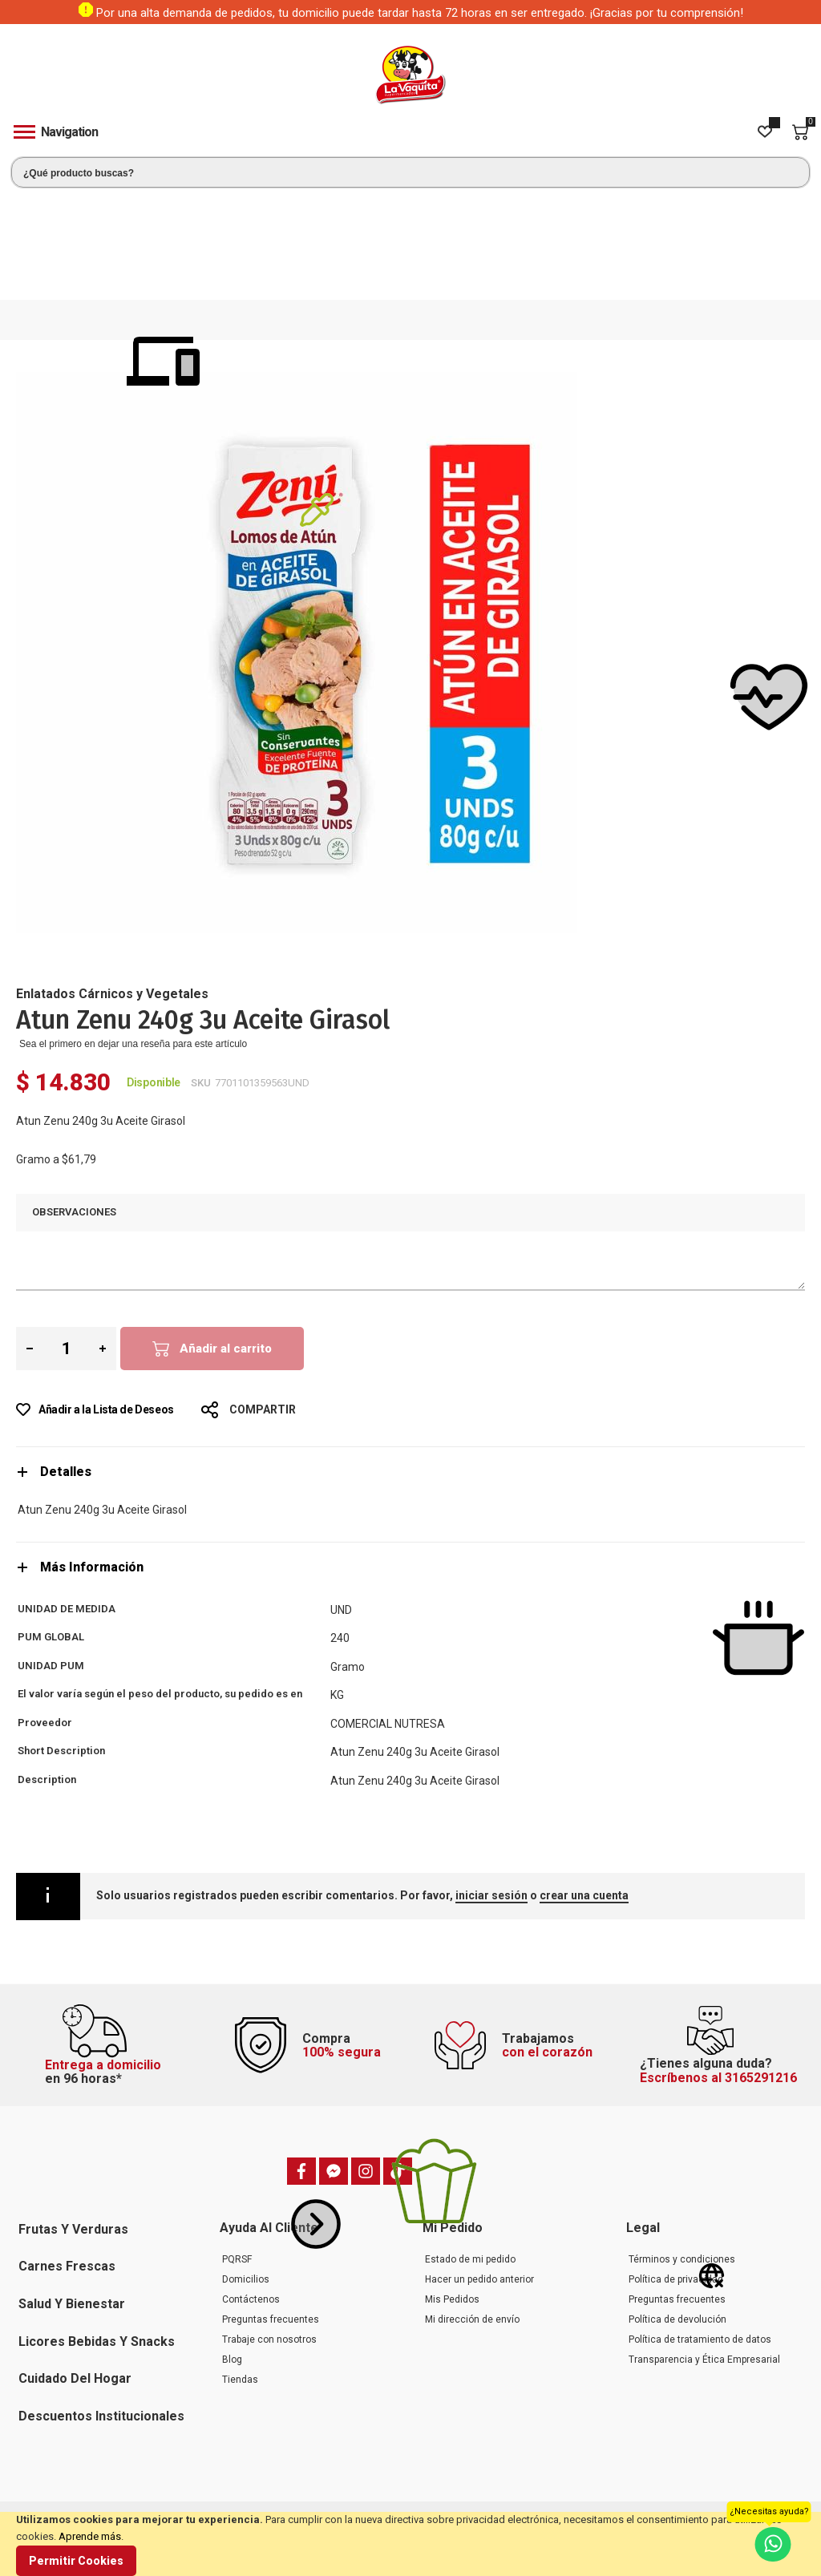  I want to click on access recipes or cooking features, so click(758, 1644).